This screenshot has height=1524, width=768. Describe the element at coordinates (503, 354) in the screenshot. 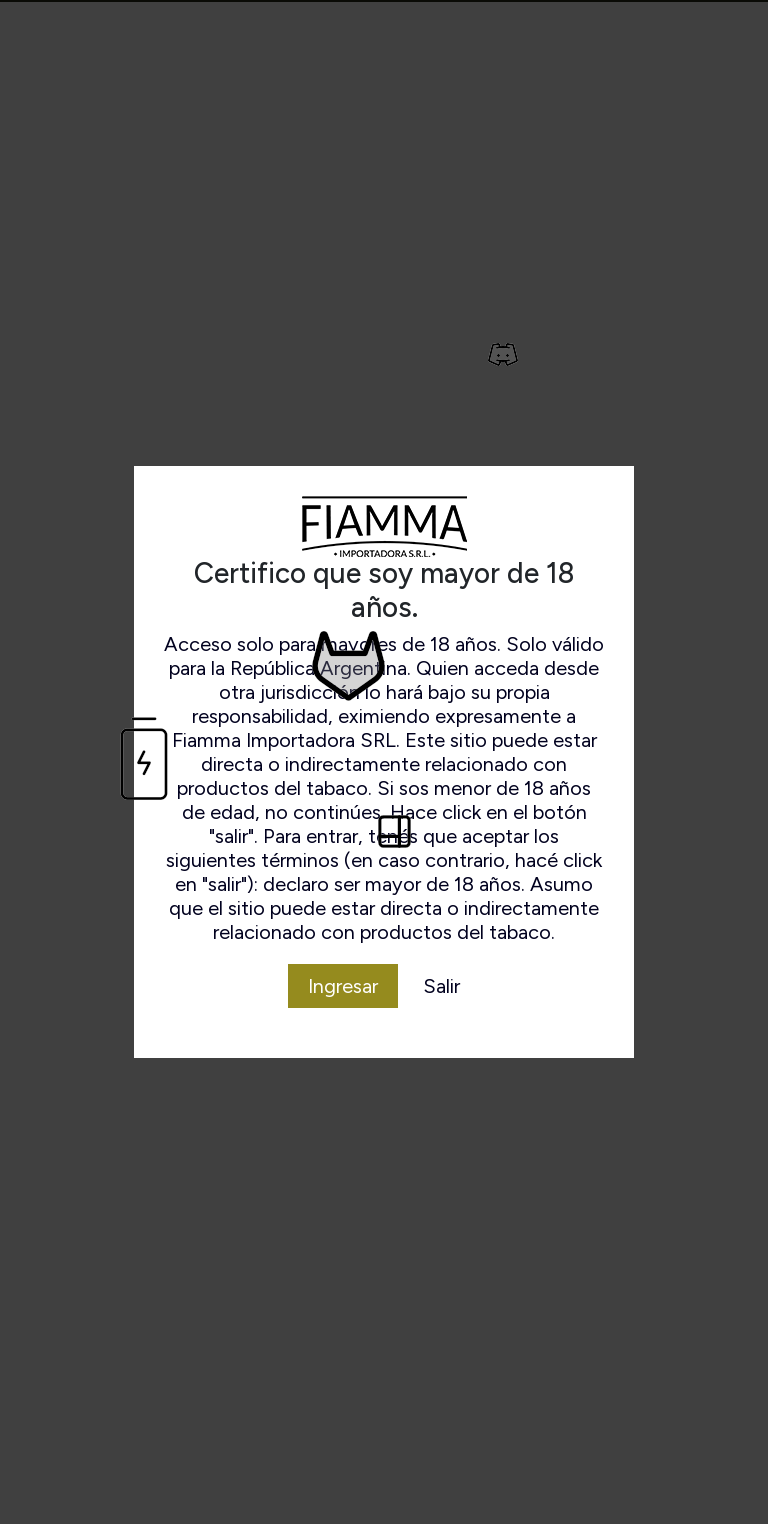

I see `open discord` at that location.